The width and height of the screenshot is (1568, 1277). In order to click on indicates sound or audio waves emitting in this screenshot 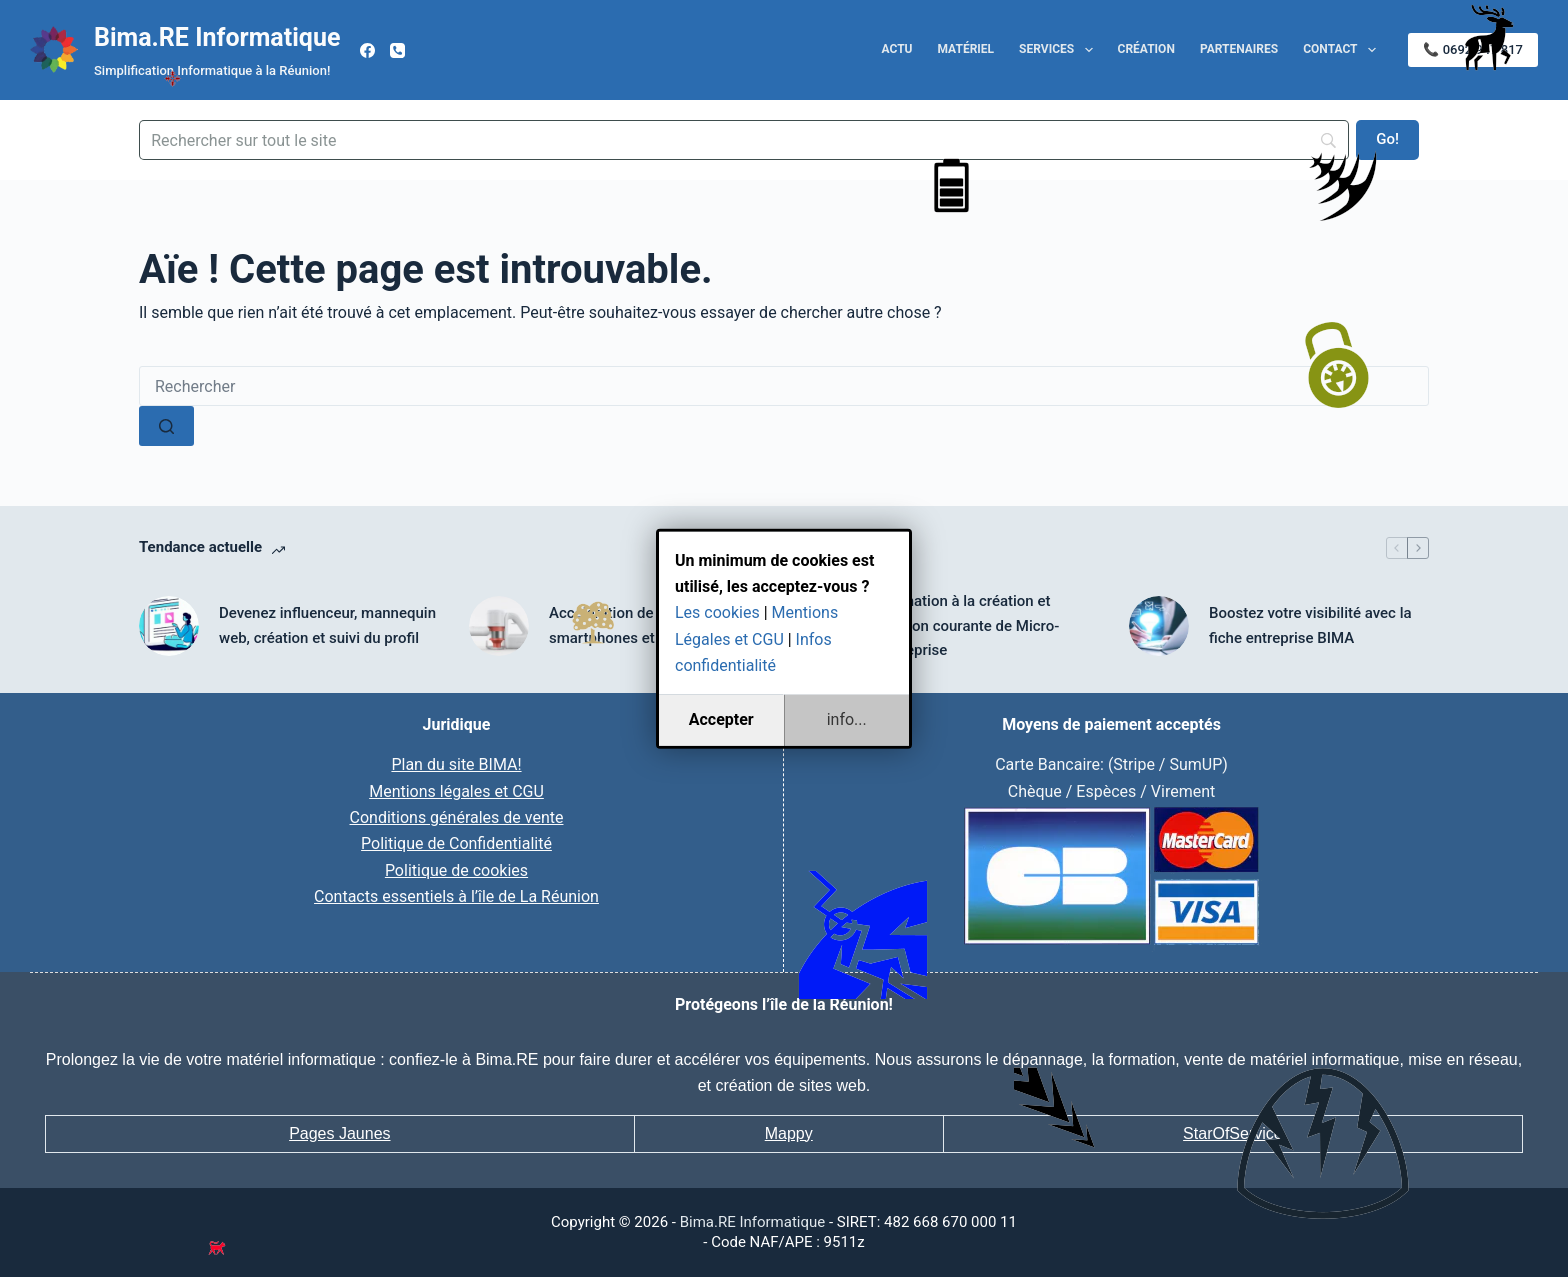, I will do `click(1341, 186)`.